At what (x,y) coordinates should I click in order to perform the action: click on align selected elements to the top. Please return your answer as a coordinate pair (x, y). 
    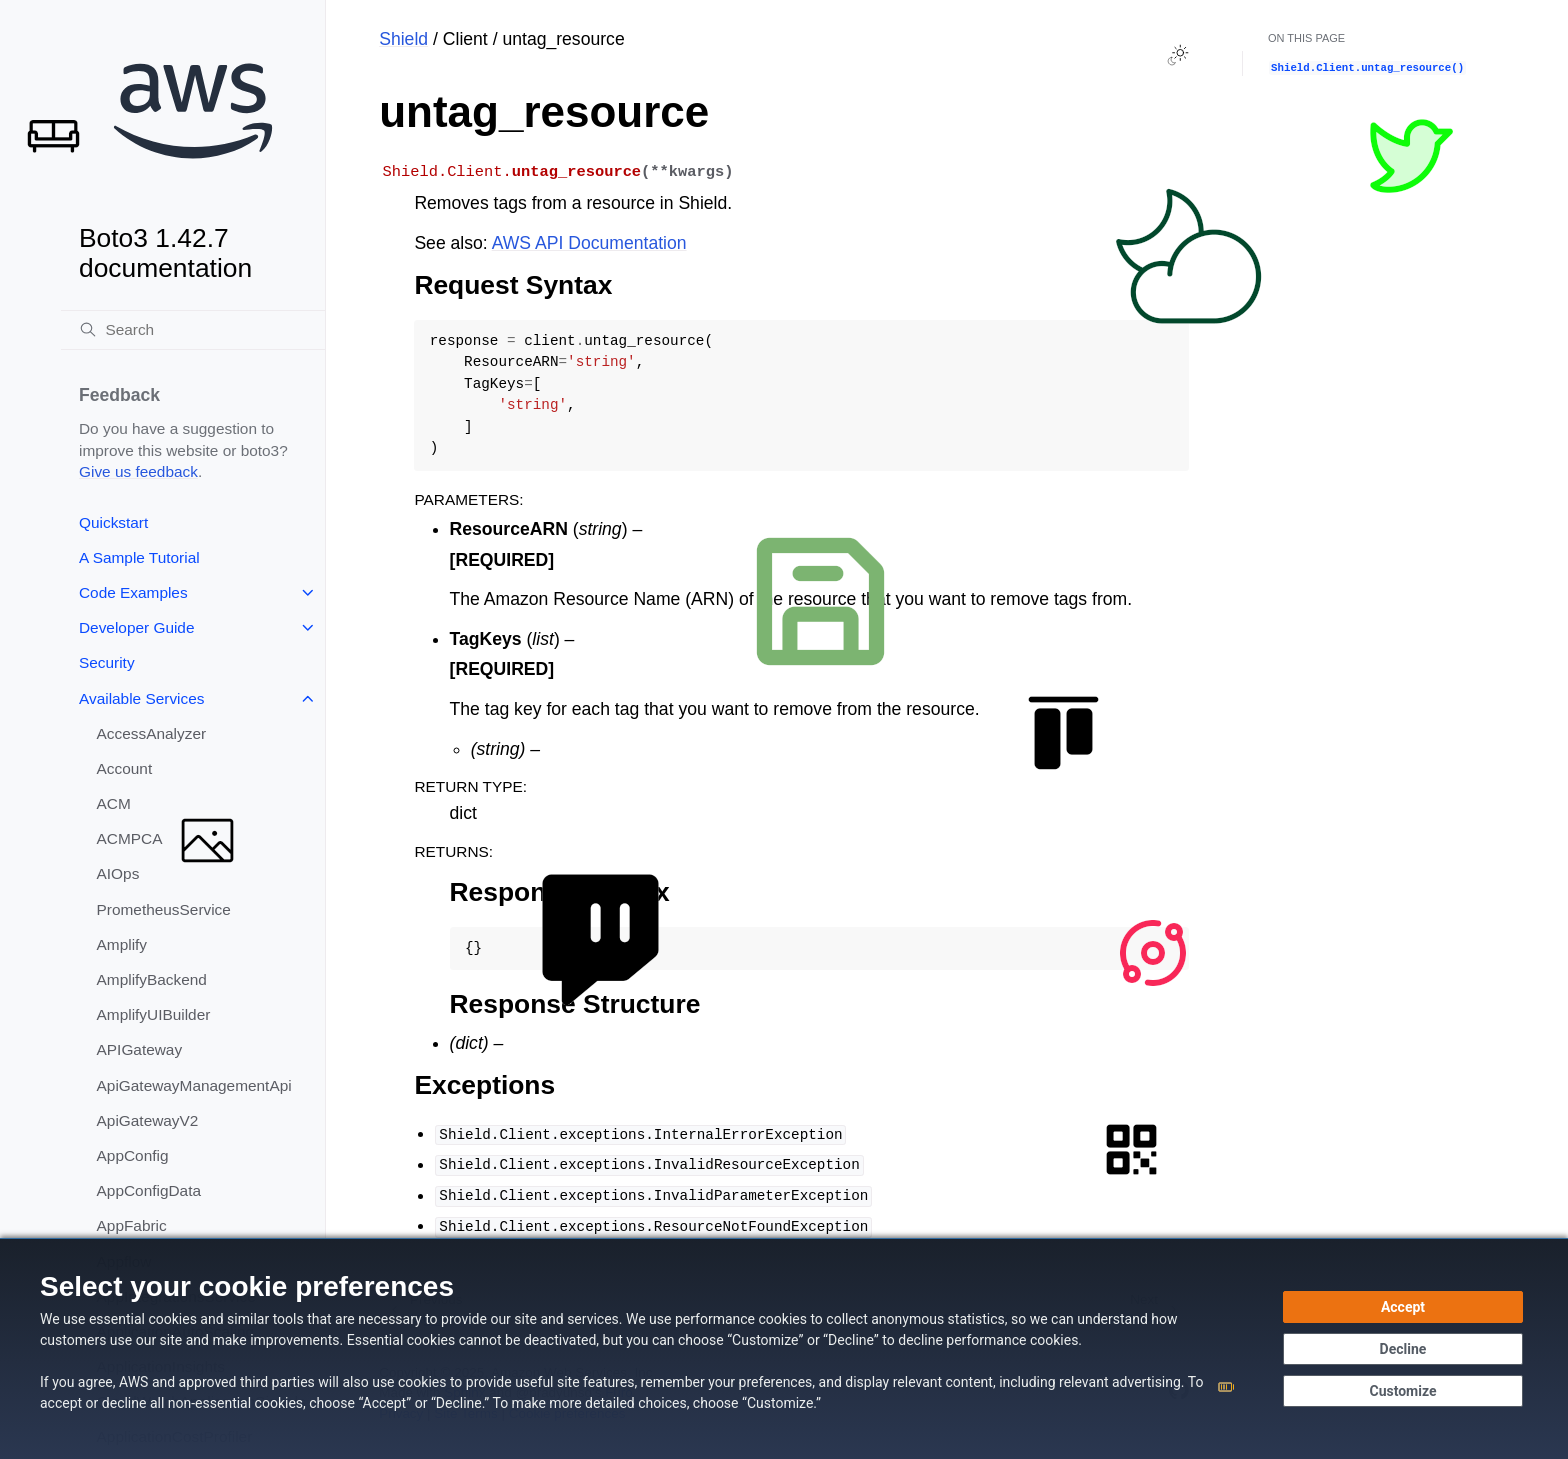
    Looking at the image, I should click on (1063, 731).